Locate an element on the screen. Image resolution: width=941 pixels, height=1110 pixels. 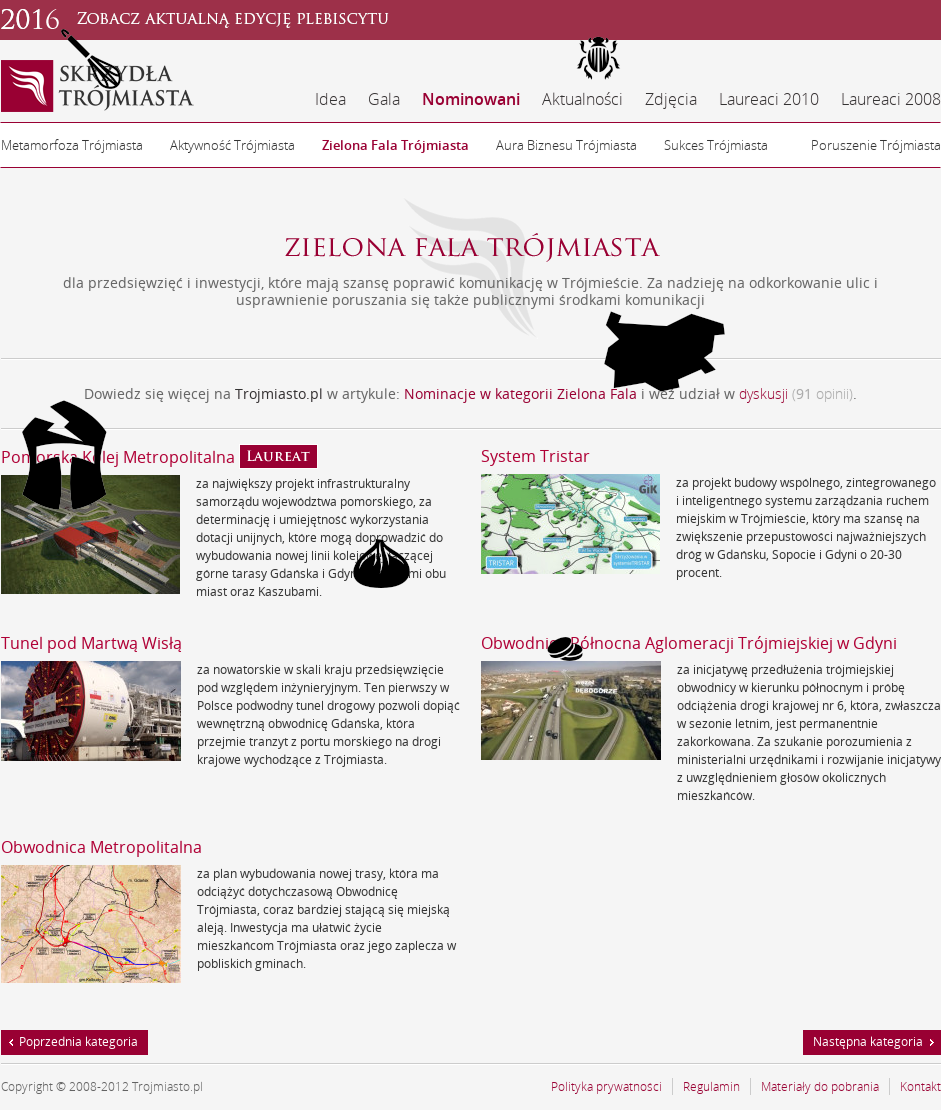
view your coin balance or currency is located at coordinates (565, 649).